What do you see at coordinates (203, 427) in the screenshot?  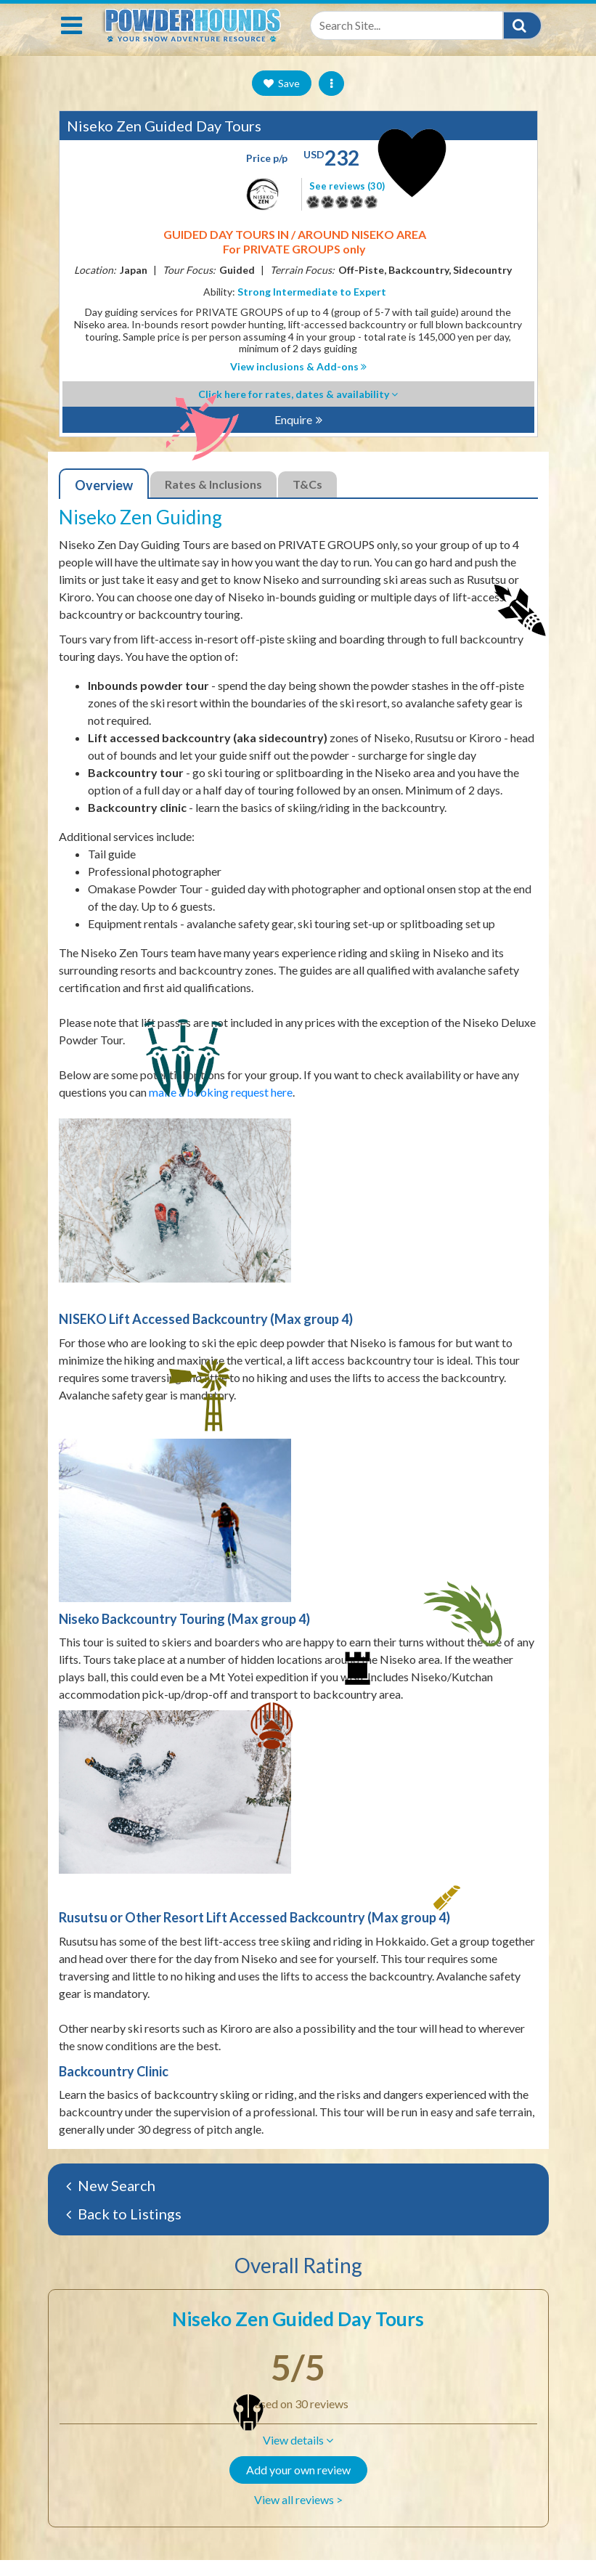 I see `select halberd weapon in game inventory` at bounding box center [203, 427].